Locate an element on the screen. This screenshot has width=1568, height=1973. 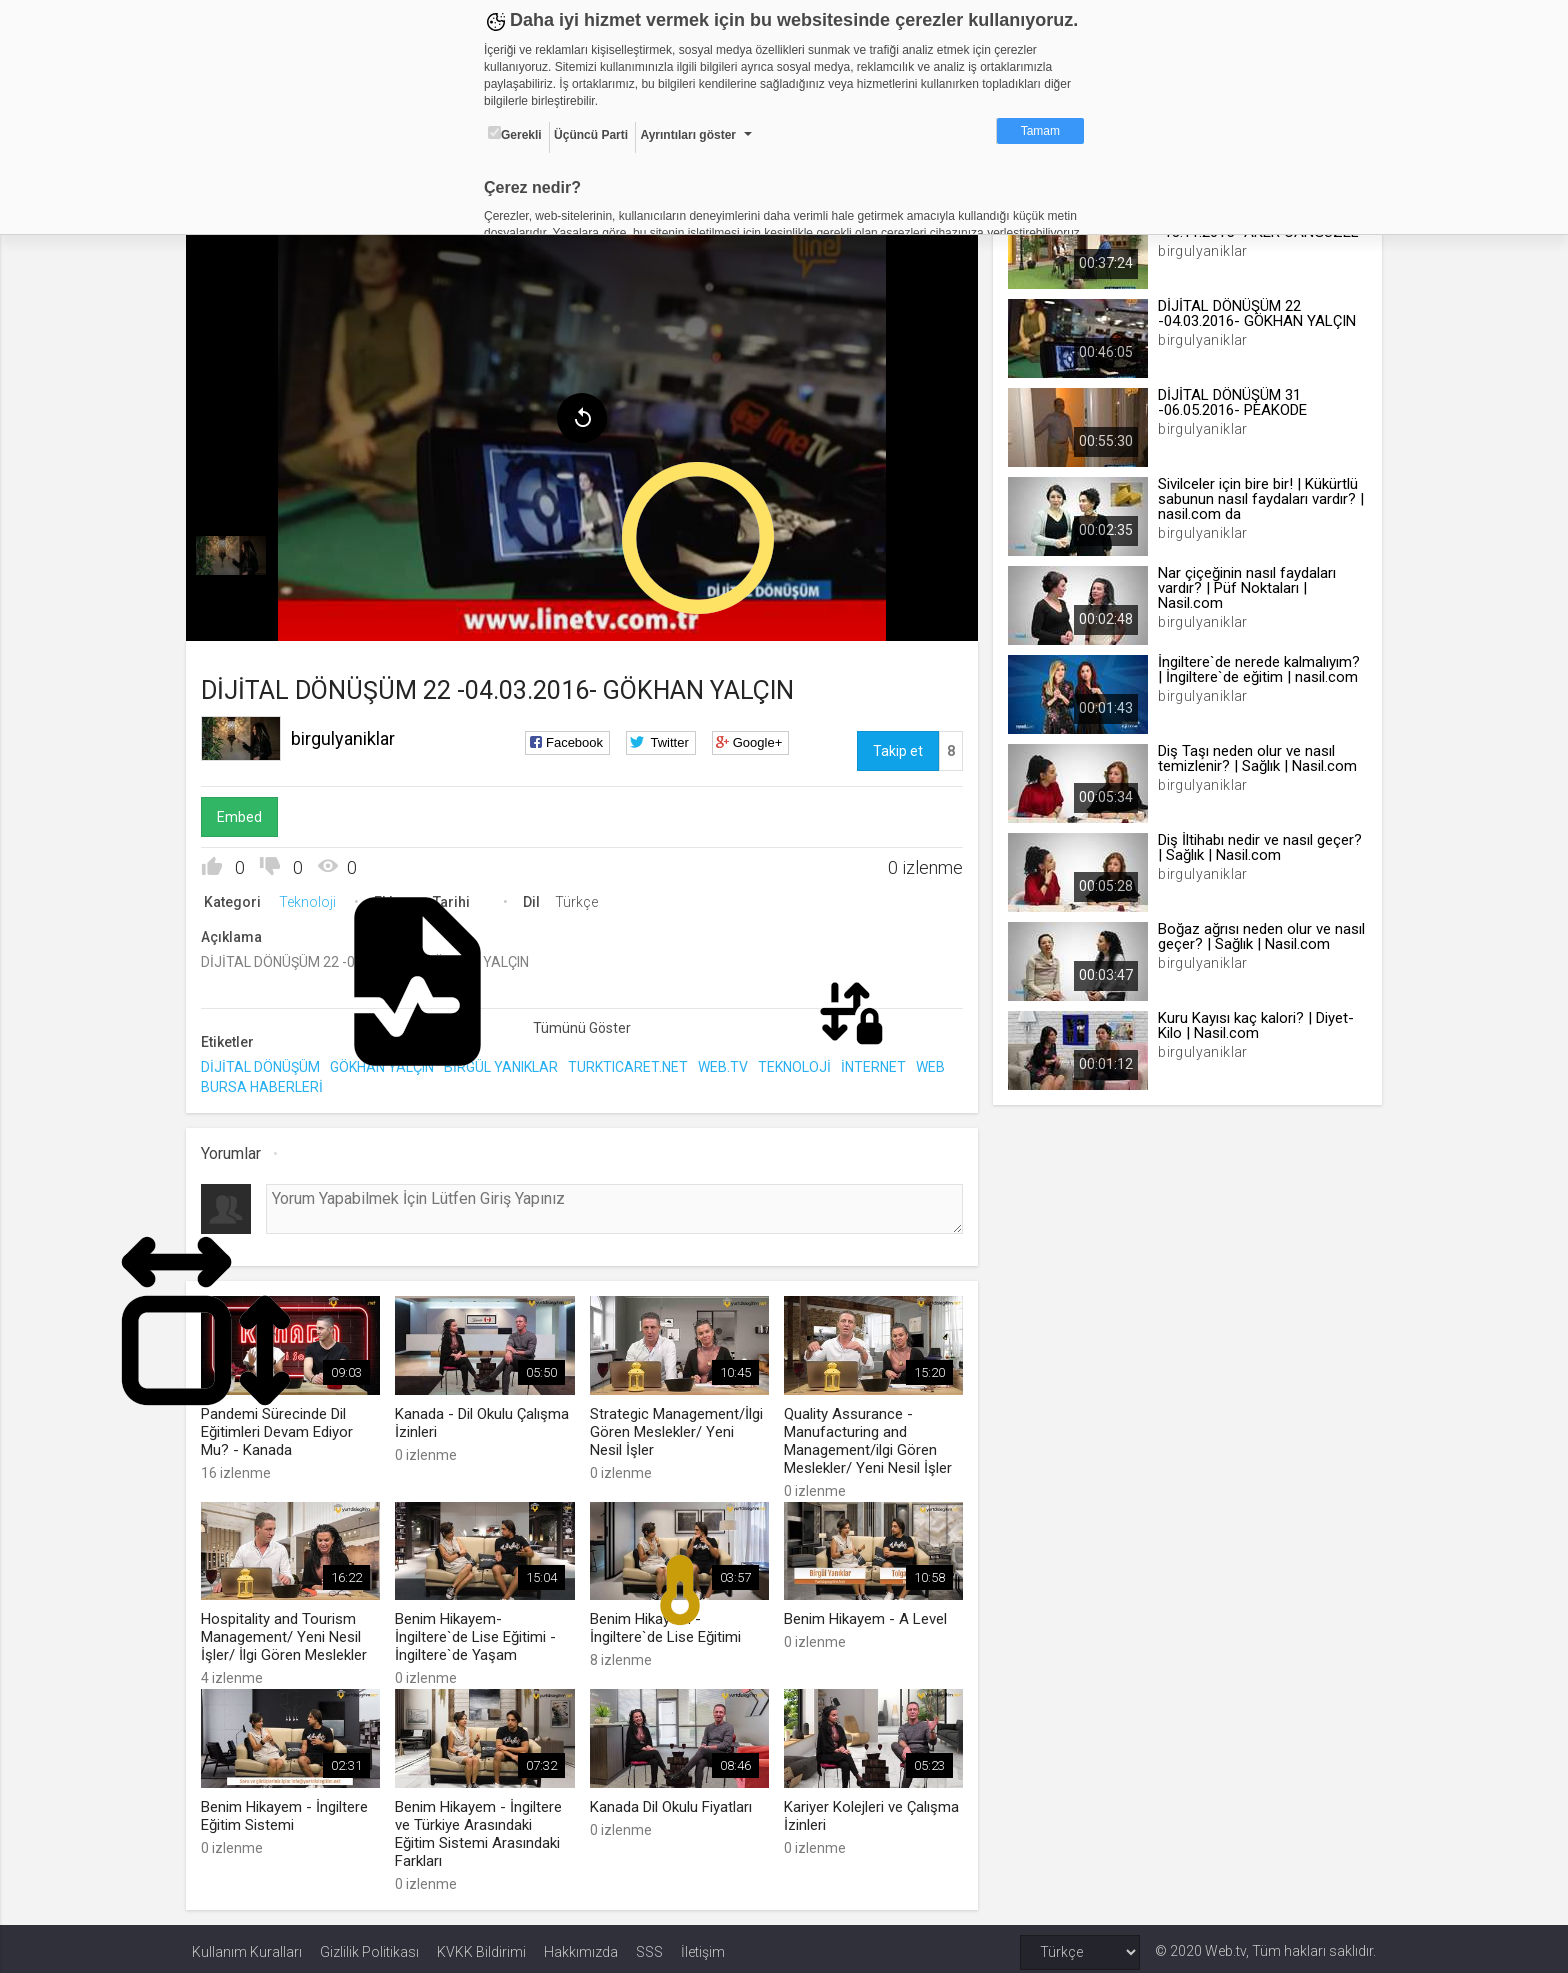
adjust element dimensions is located at coordinates (206, 1321).